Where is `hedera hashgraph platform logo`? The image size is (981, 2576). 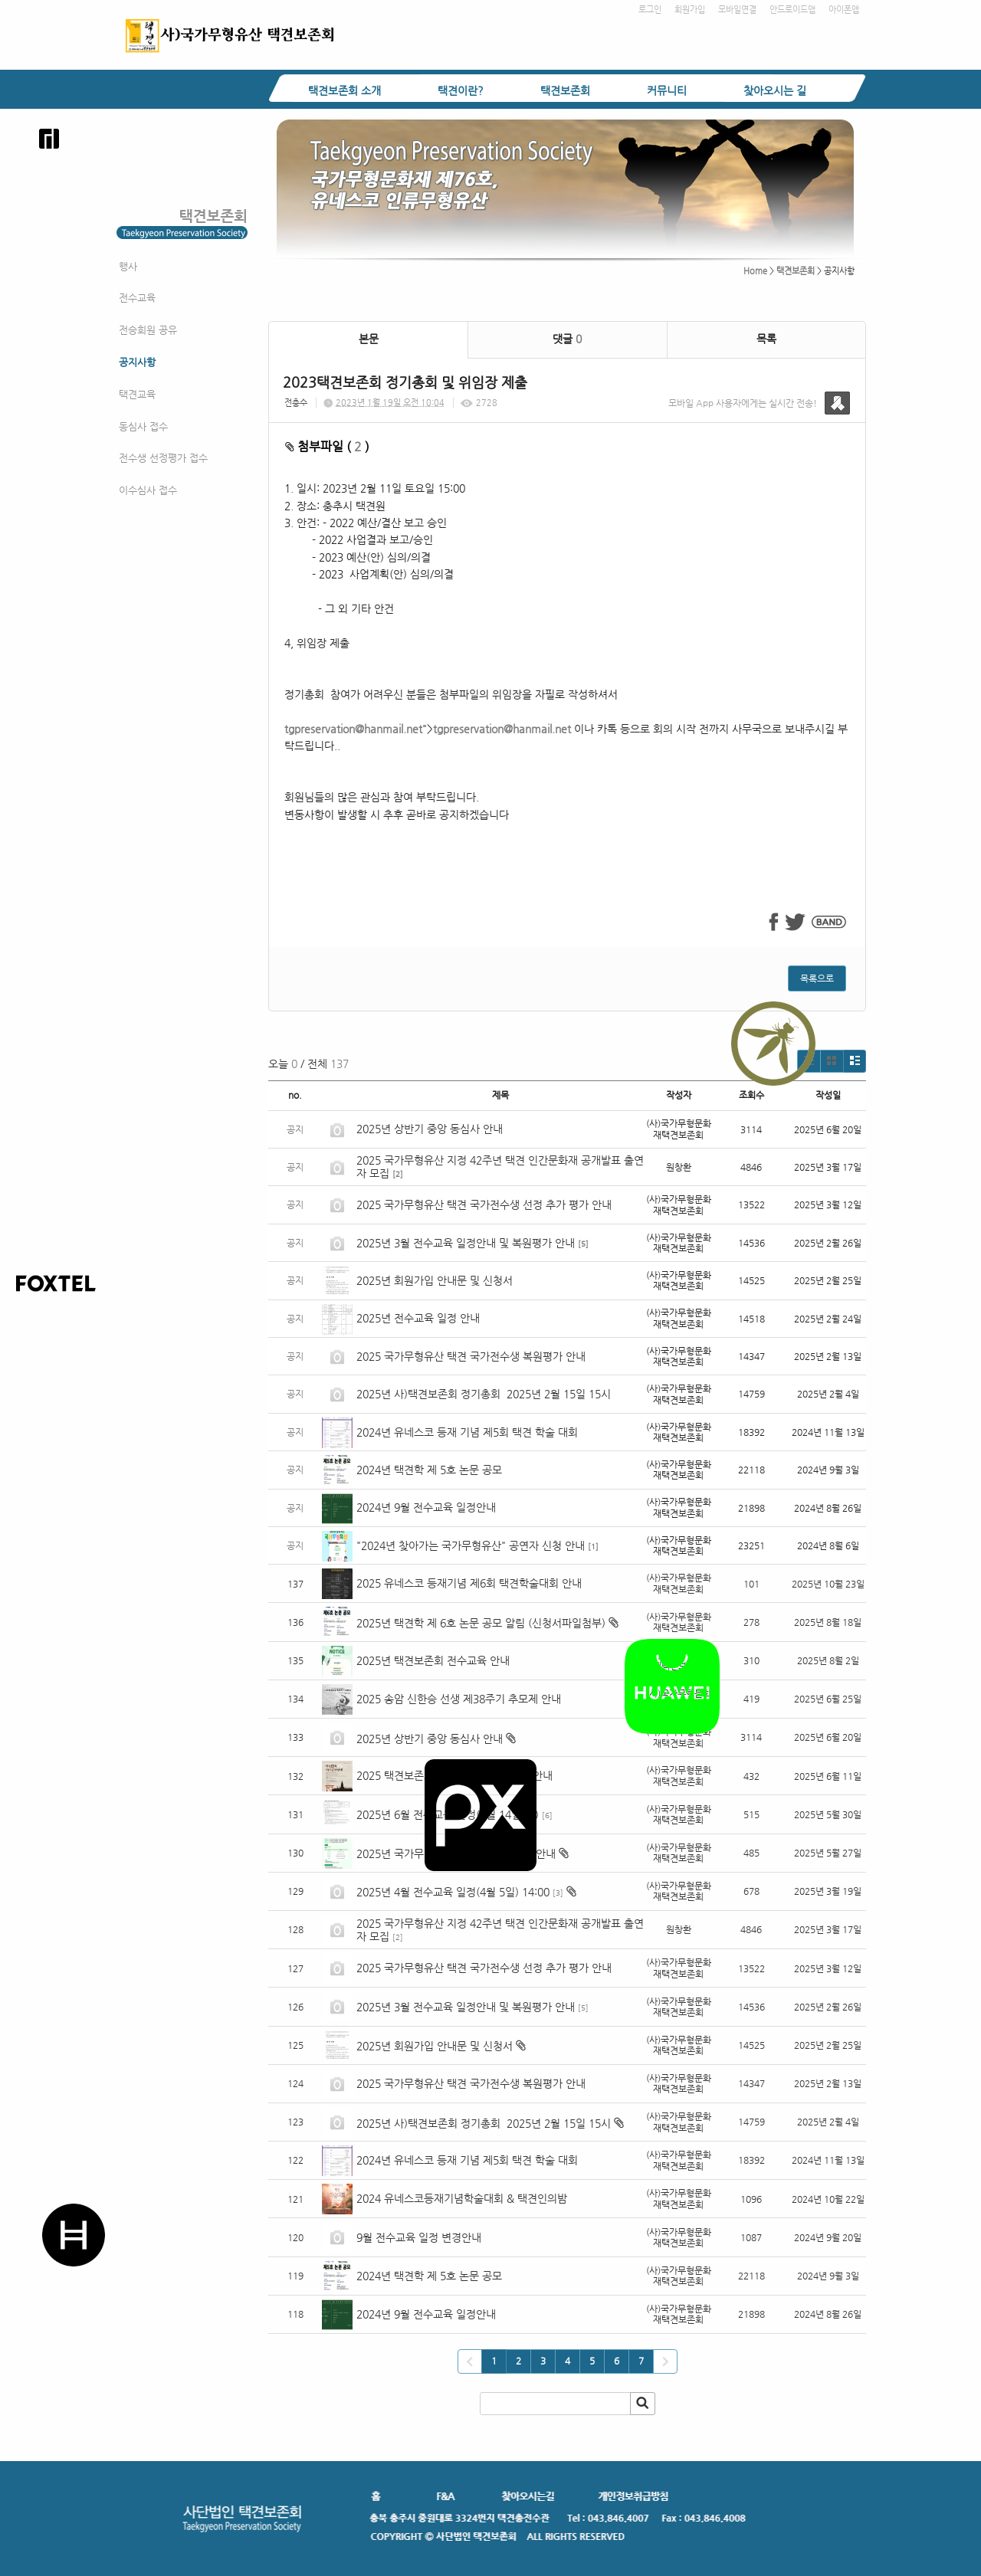
hedera hashgraph platform logo is located at coordinates (74, 2235).